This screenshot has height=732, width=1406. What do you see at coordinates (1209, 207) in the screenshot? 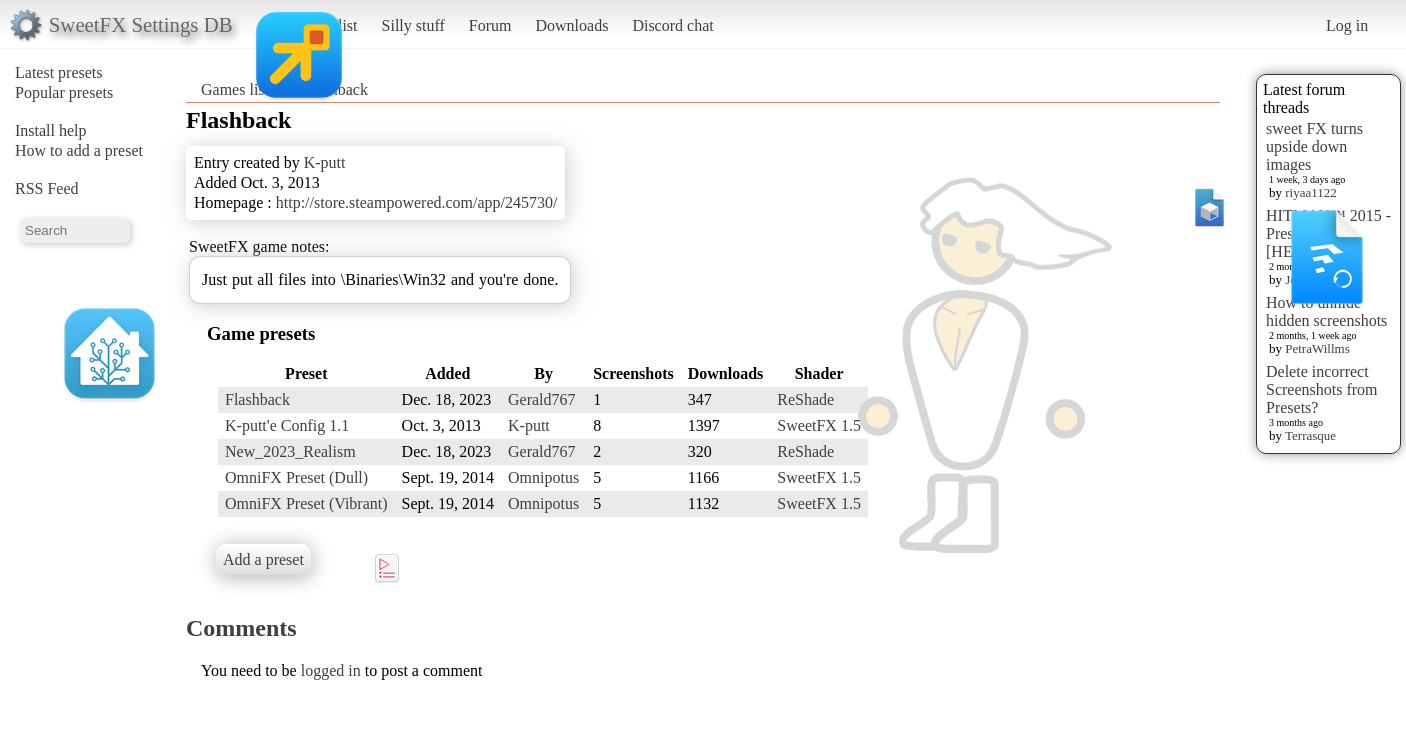
I see `flatpak application reference file` at bounding box center [1209, 207].